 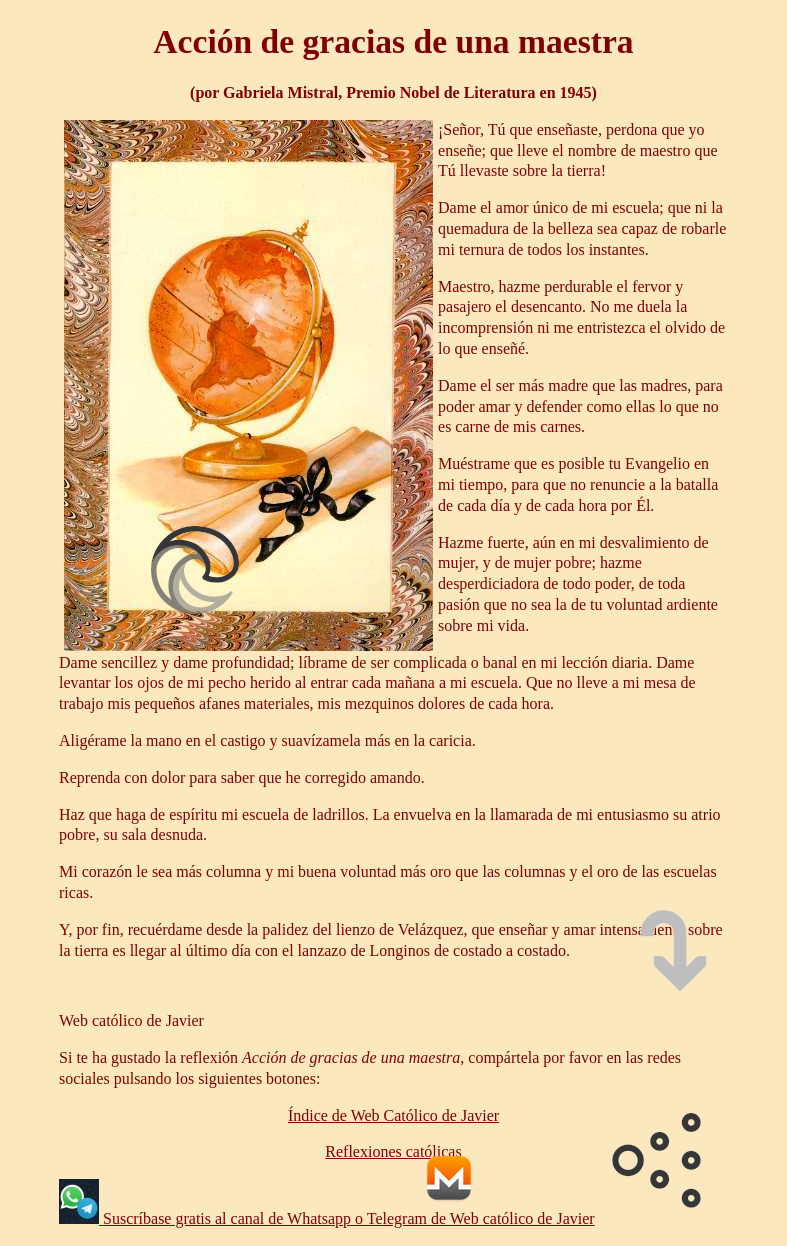 I want to click on track or monitor folder activity, so click(x=656, y=1163).